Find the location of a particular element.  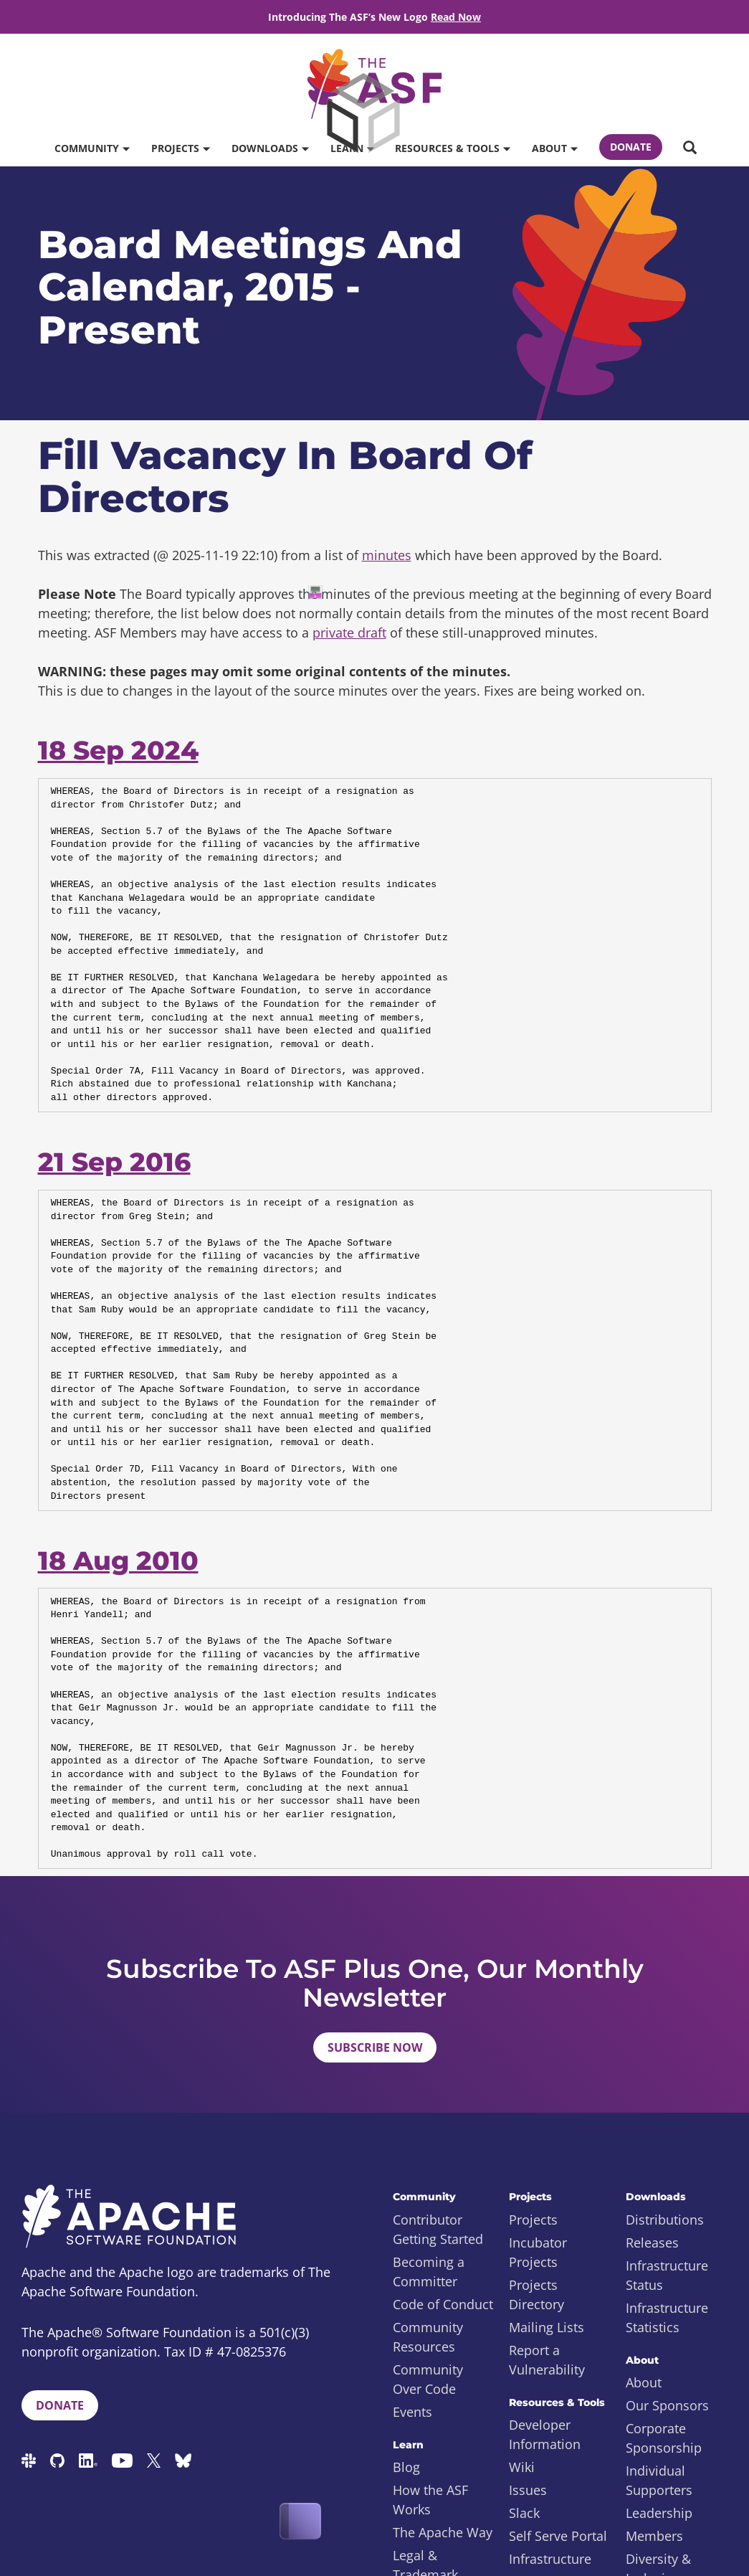

select all items in the current view is located at coordinates (315, 592).